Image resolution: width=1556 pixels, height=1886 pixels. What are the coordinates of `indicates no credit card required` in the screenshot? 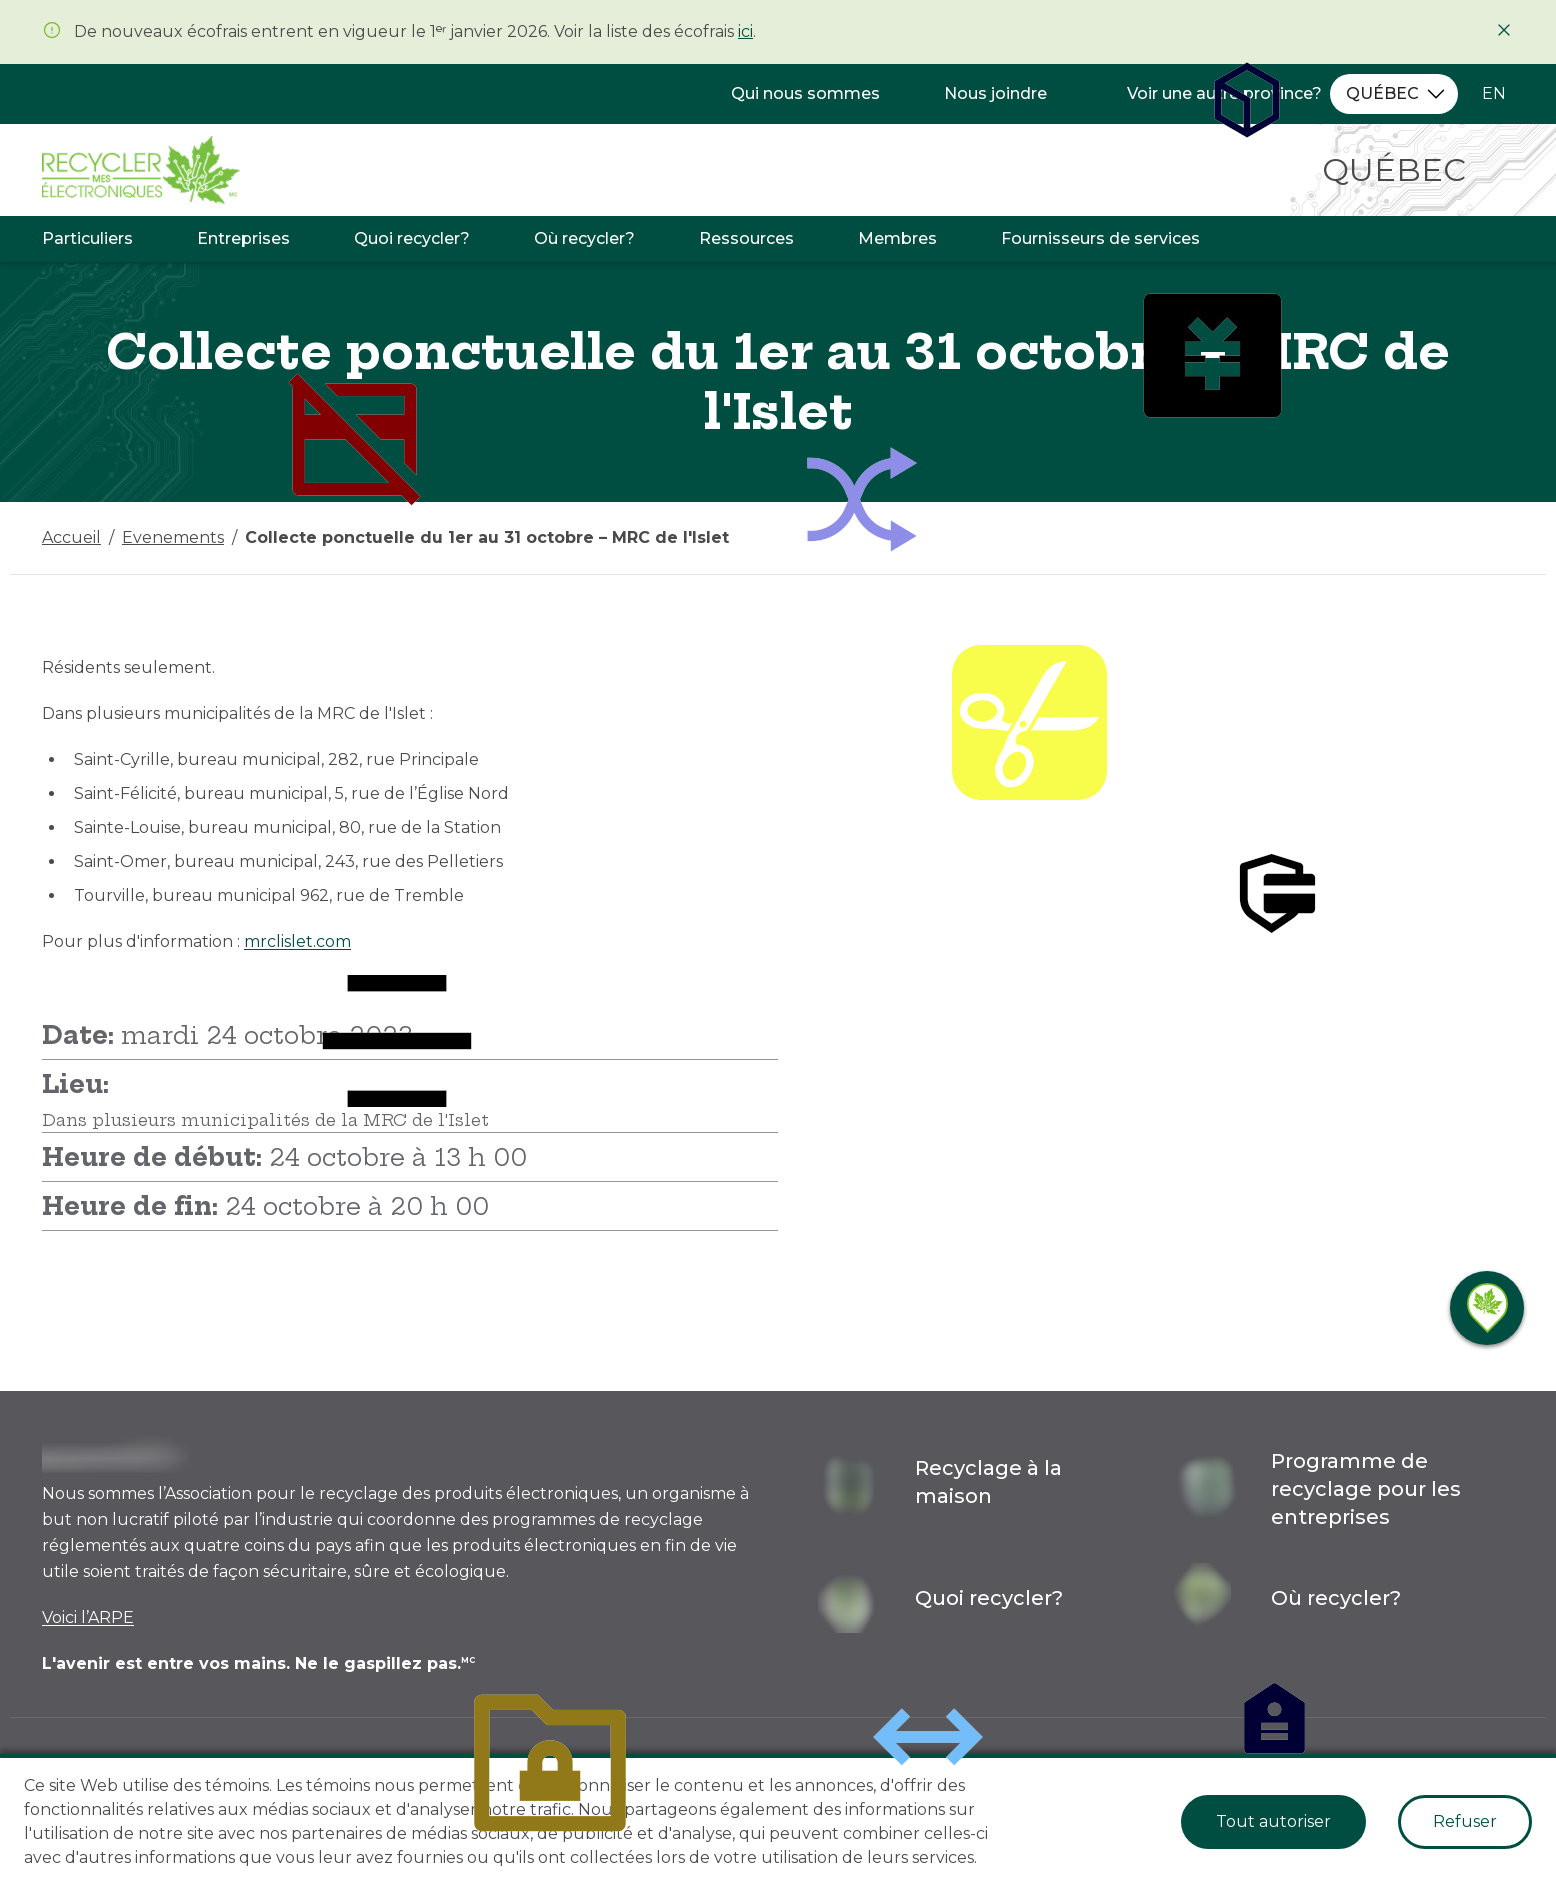 It's located at (354, 439).